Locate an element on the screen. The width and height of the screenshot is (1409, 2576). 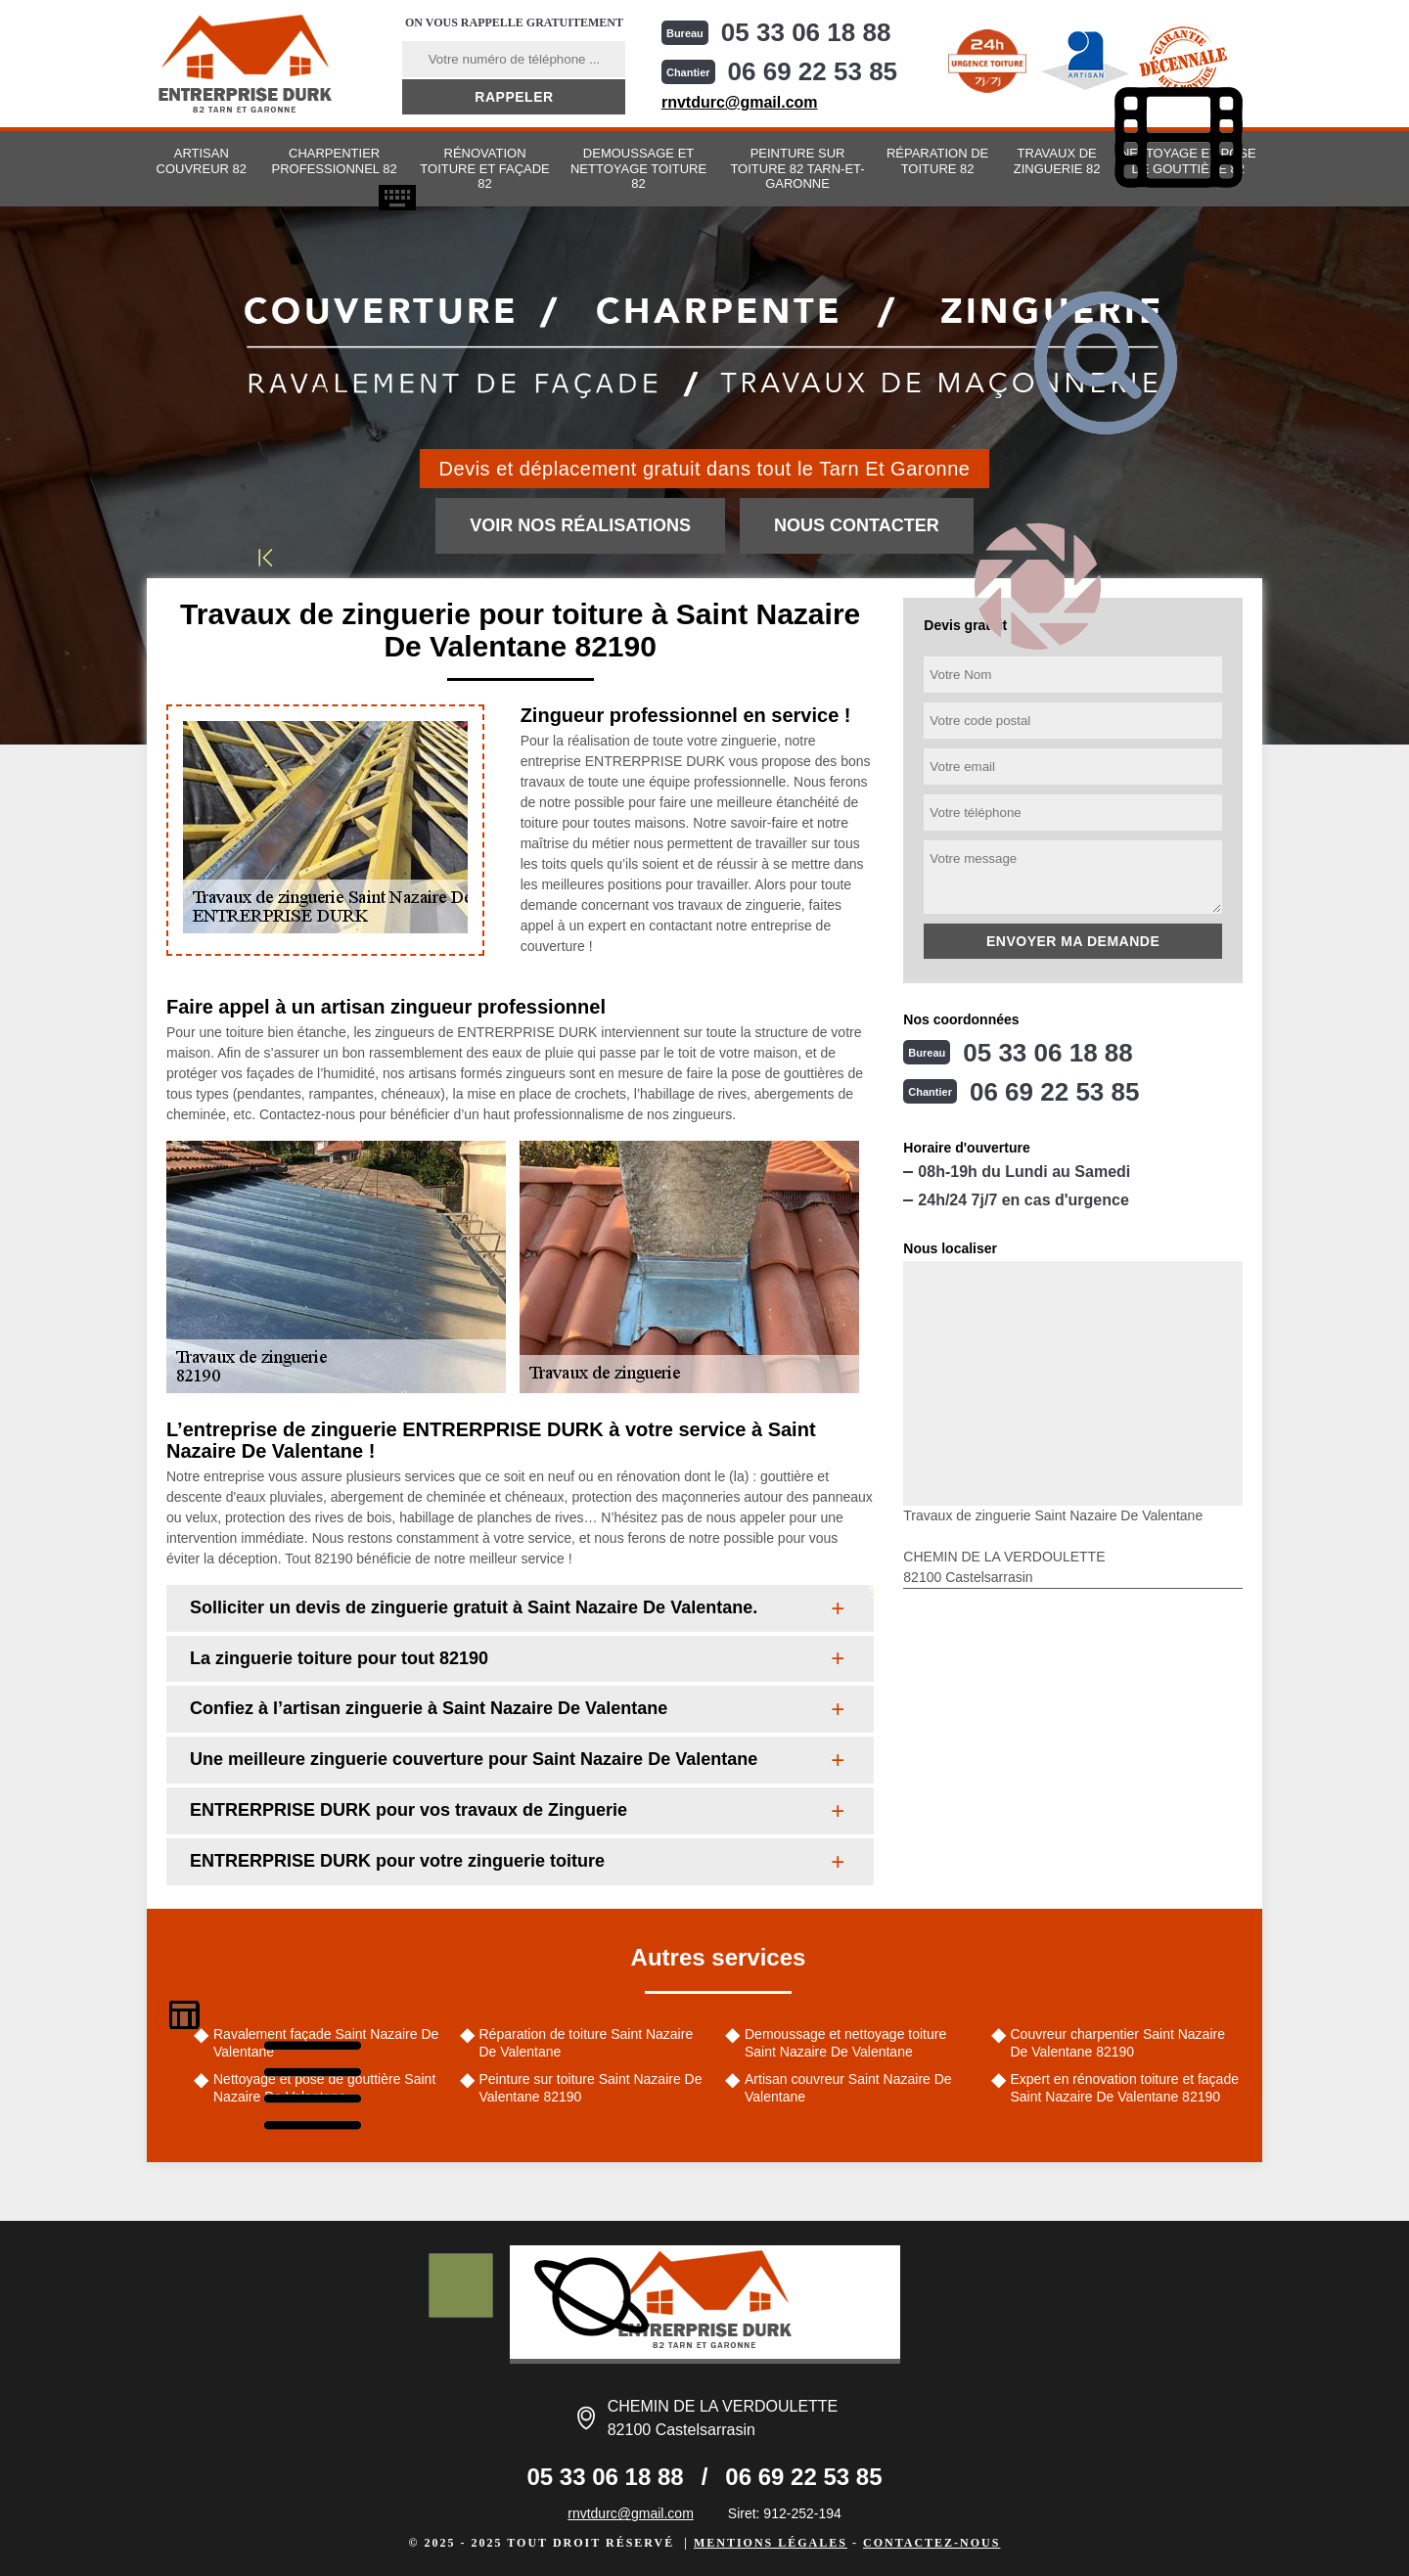
access video or film content is located at coordinates (1178, 137).